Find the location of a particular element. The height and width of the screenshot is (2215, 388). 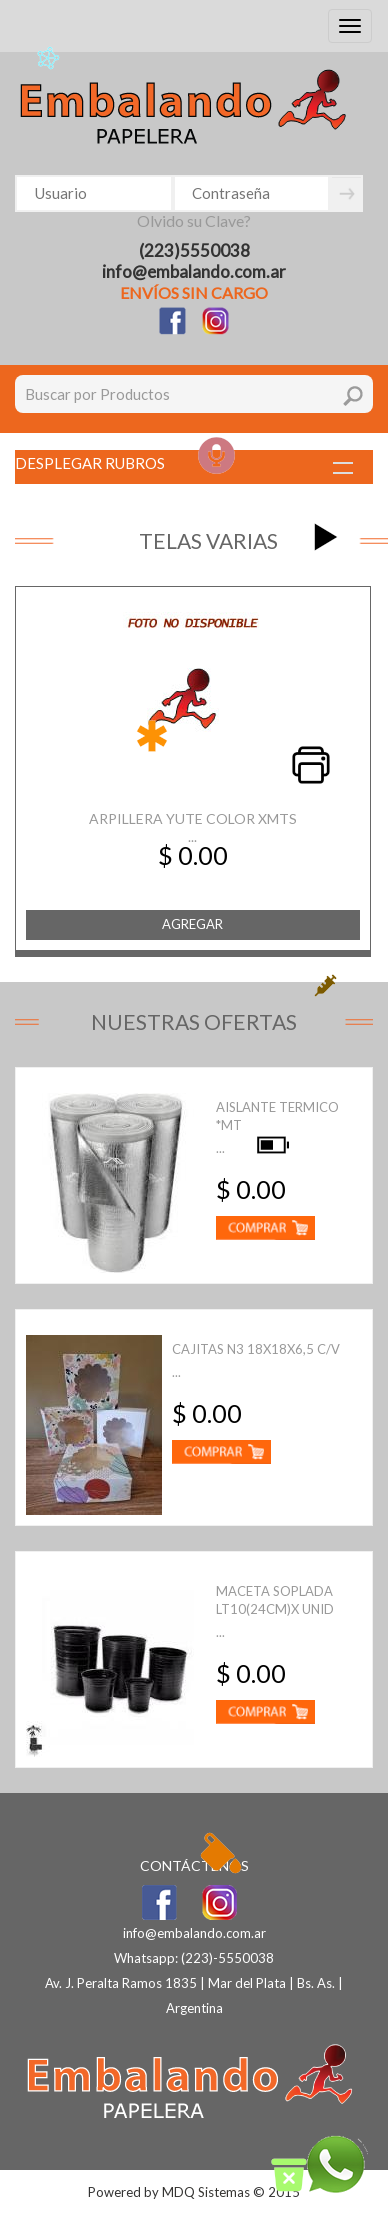

delete selected item is located at coordinates (289, 2175).